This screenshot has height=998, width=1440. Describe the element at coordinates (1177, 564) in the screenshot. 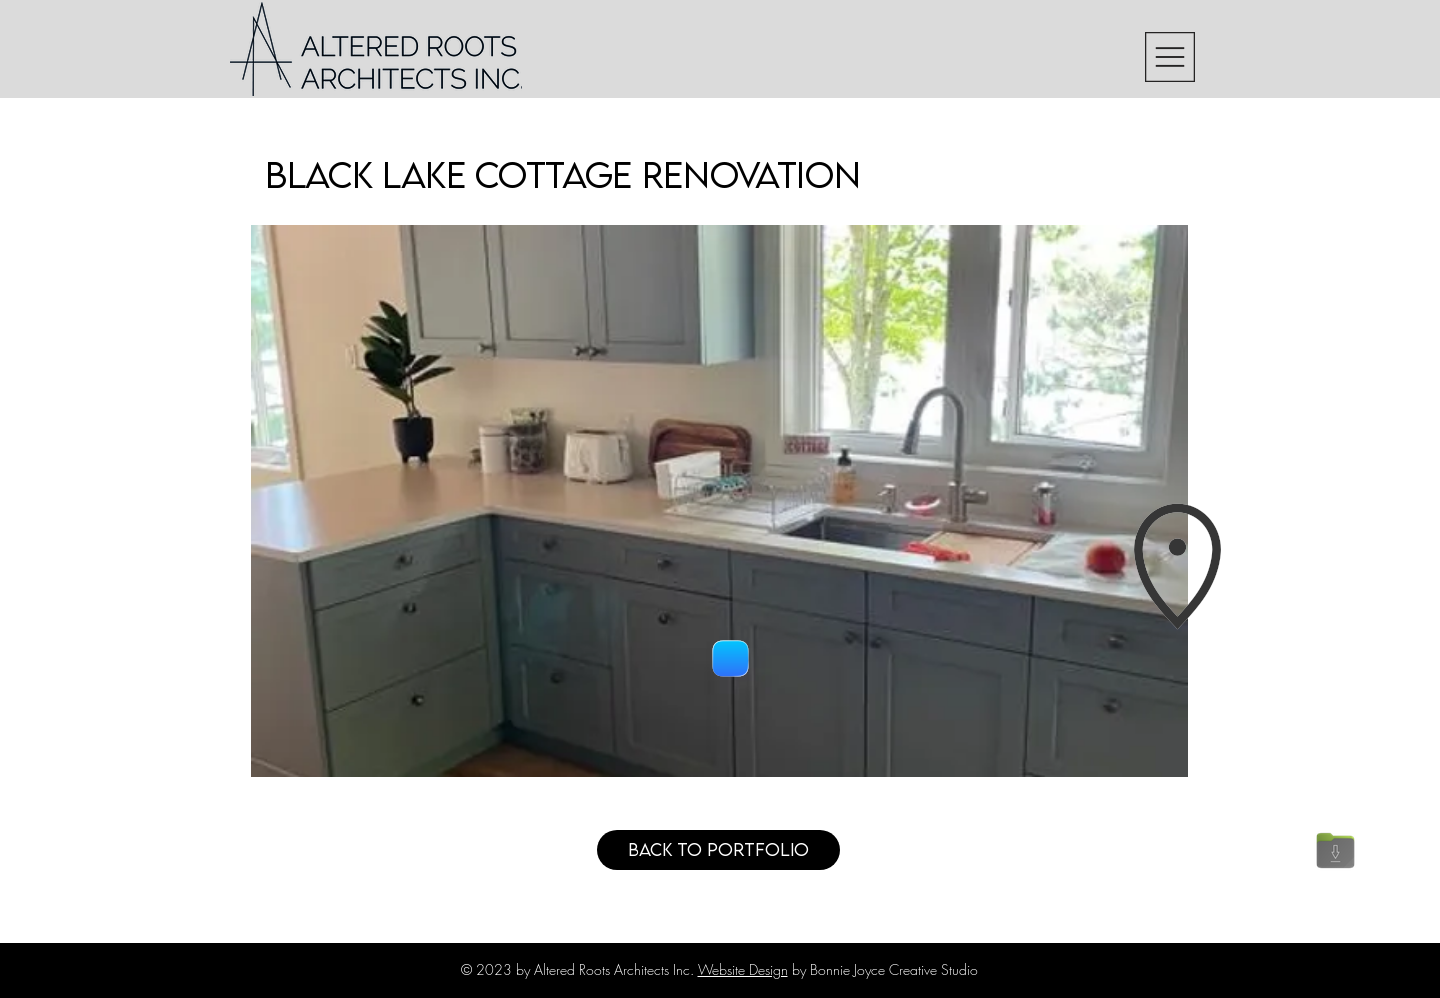

I see `access location settings` at that location.